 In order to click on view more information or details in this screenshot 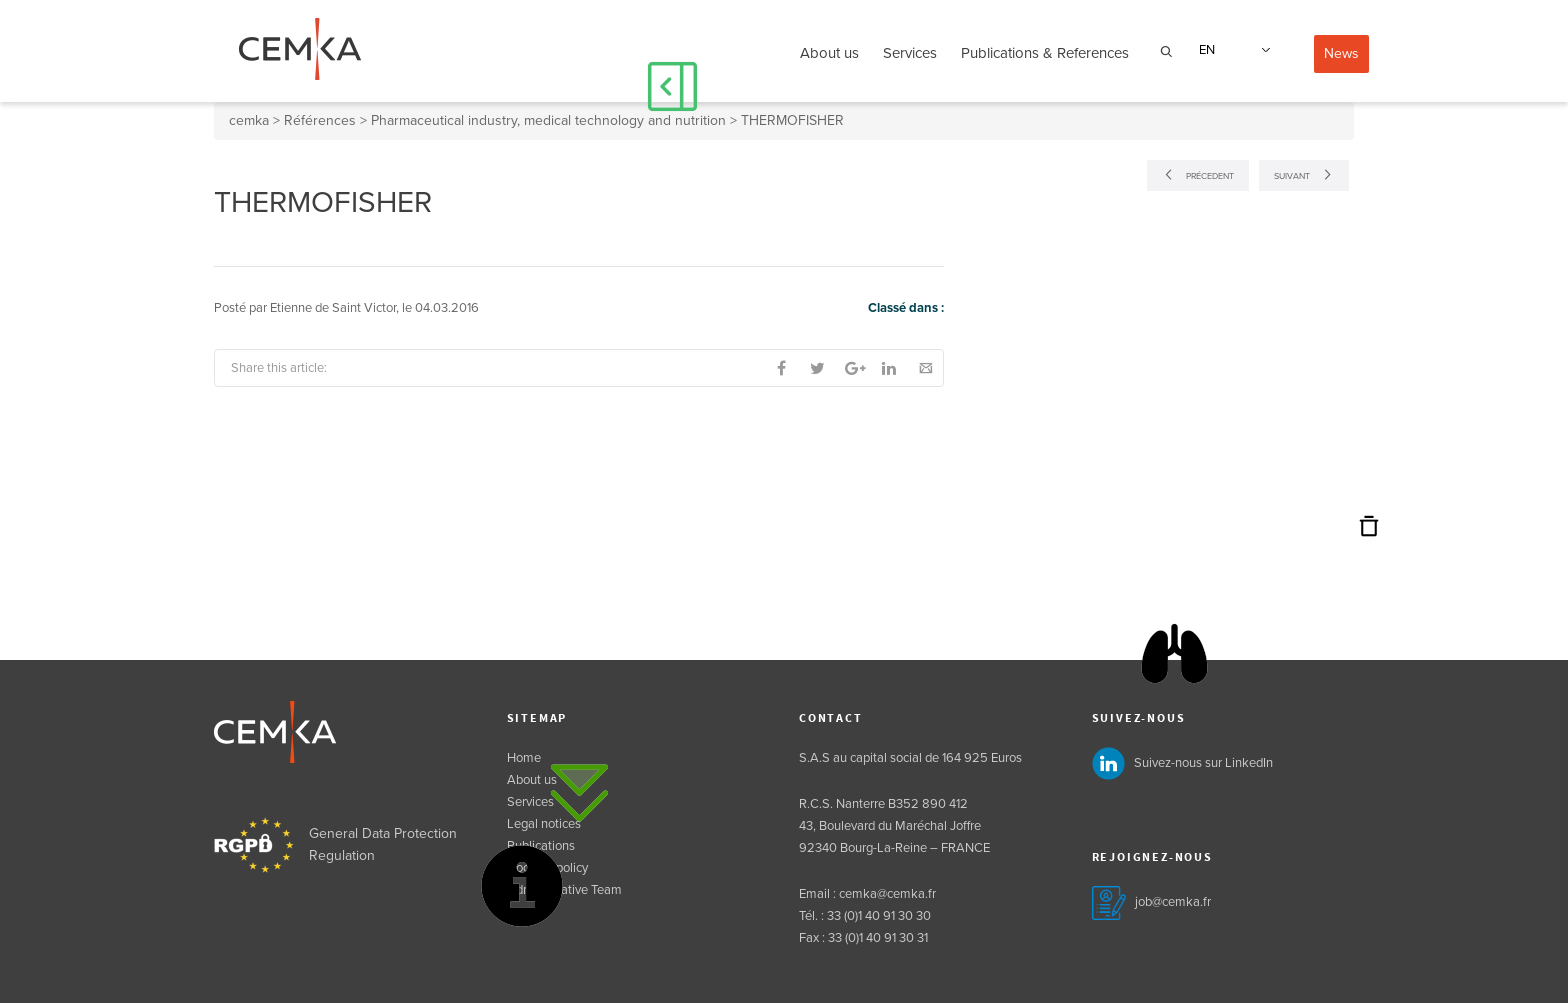, I will do `click(522, 886)`.